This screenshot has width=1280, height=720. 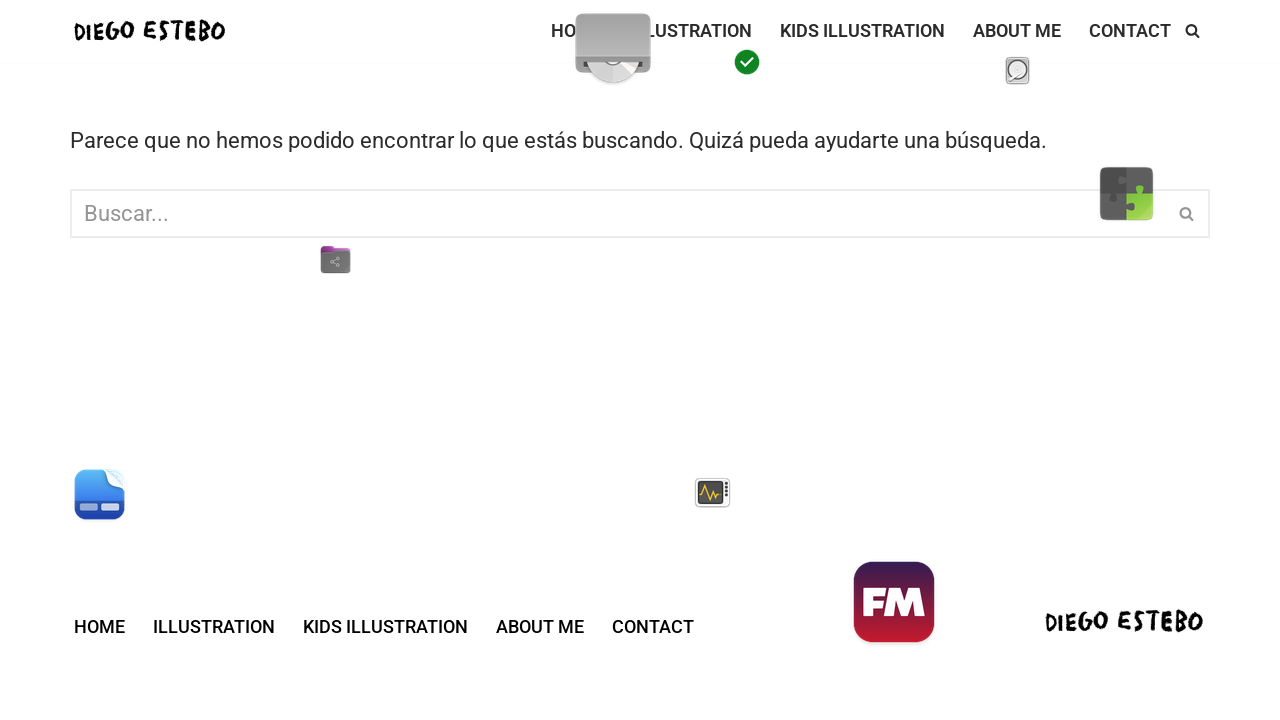 What do you see at coordinates (335, 259) in the screenshot?
I see `access your public shared folder` at bounding box center [335, 259].